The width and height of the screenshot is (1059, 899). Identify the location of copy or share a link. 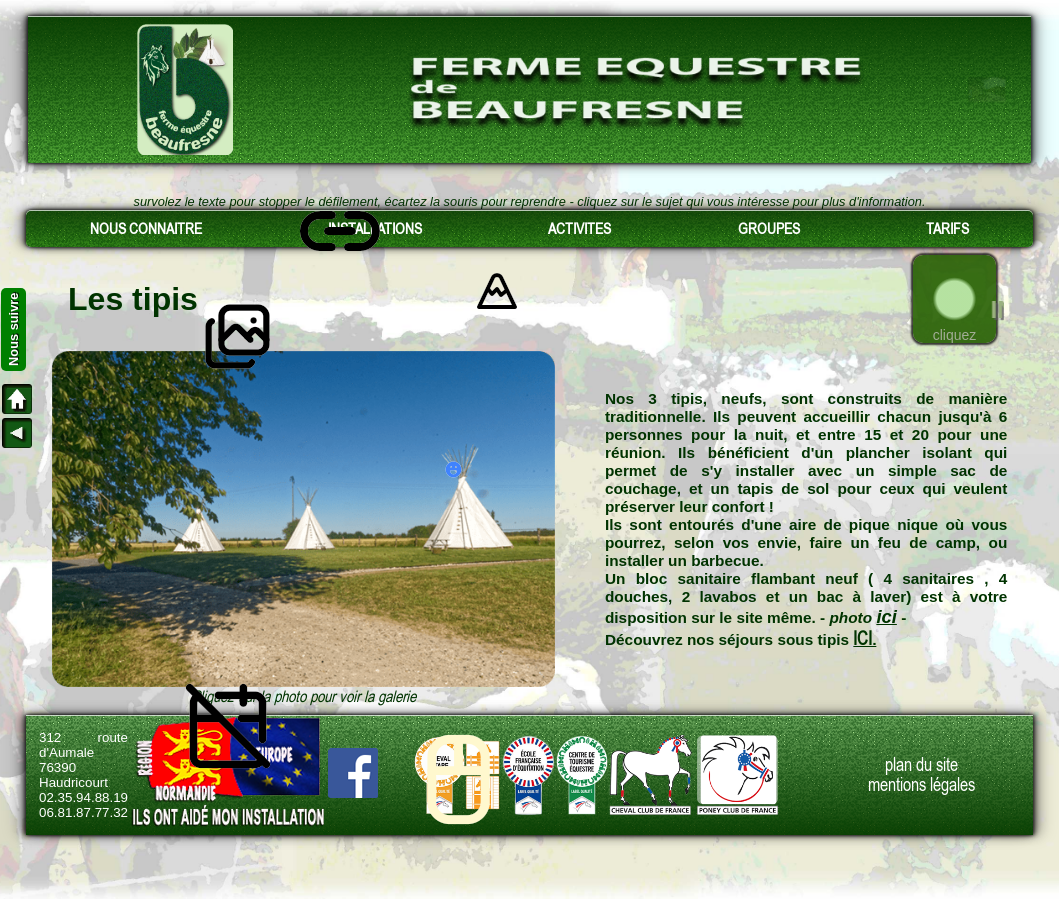
(340, 231).